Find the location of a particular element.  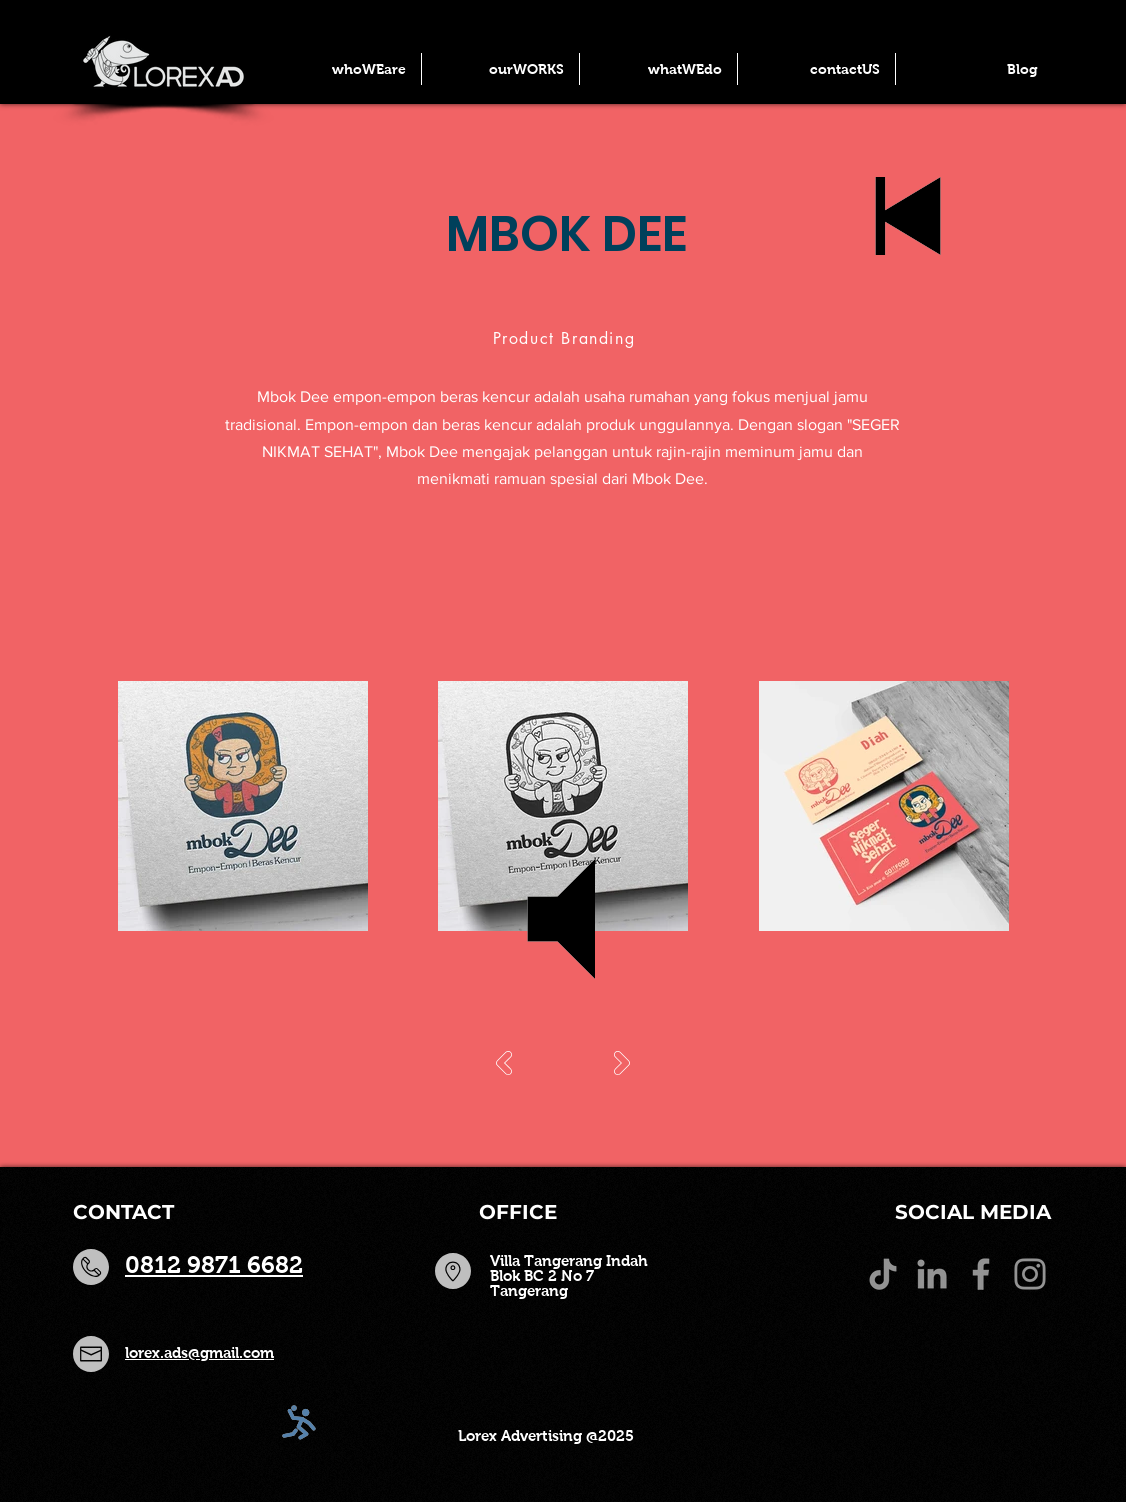

skip to previous track is located at coordinates (908, 216).